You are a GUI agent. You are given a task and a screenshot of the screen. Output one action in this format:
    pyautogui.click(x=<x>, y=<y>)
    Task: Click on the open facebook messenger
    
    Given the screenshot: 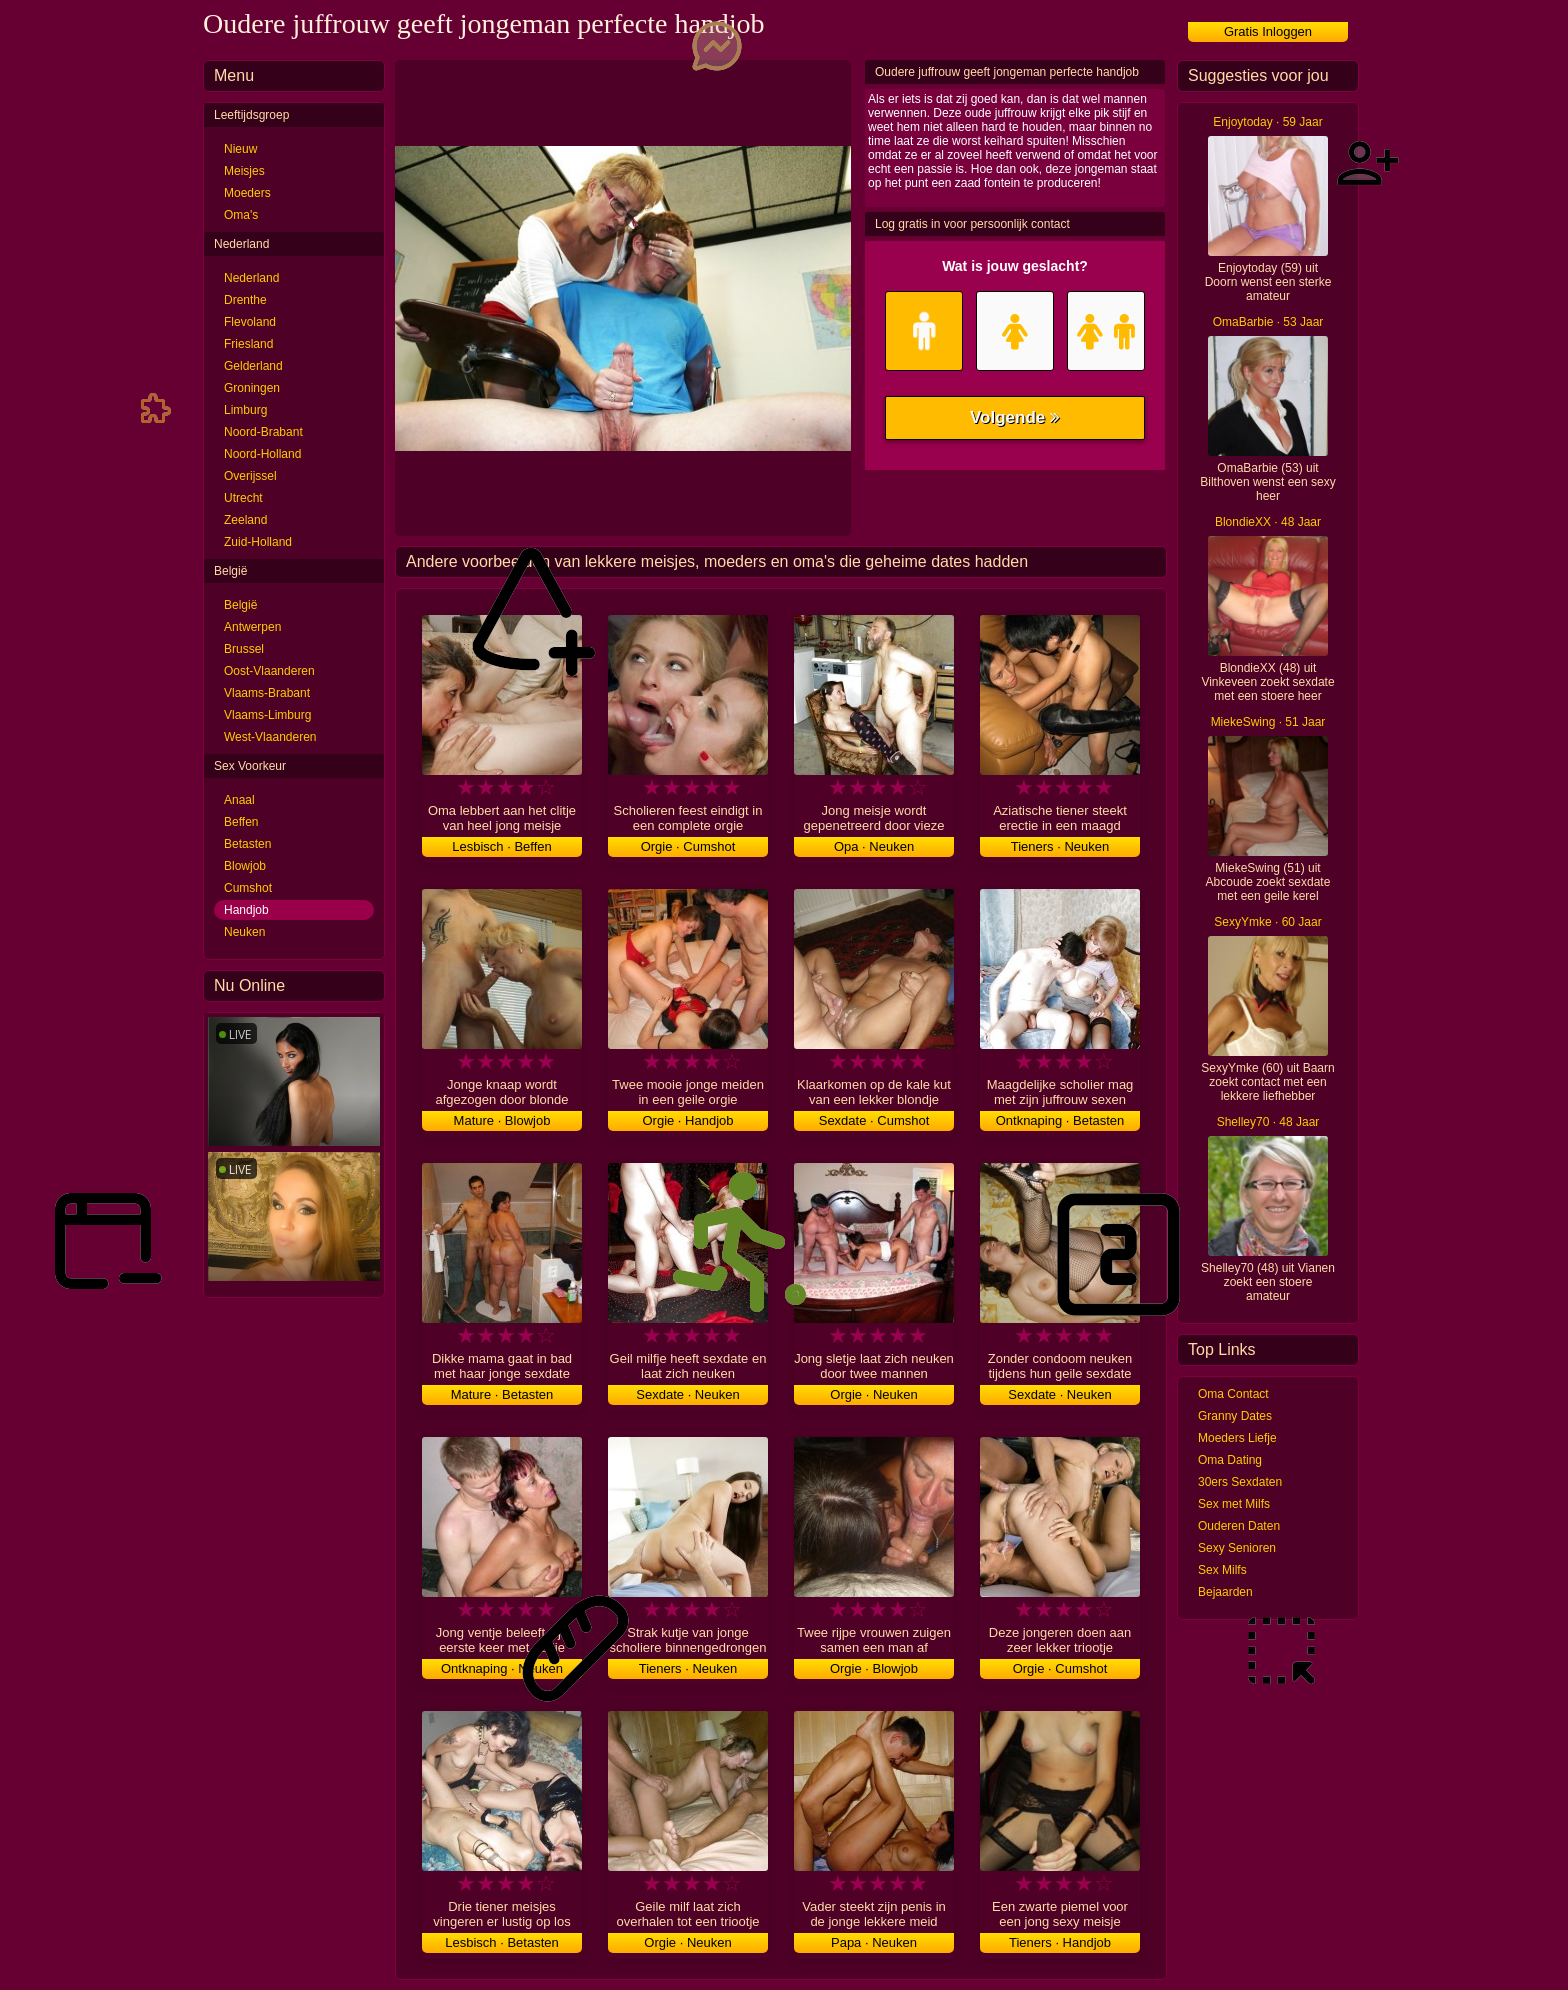 What is the action you would take?
    pyautogui.click(x=717, y=46)
    